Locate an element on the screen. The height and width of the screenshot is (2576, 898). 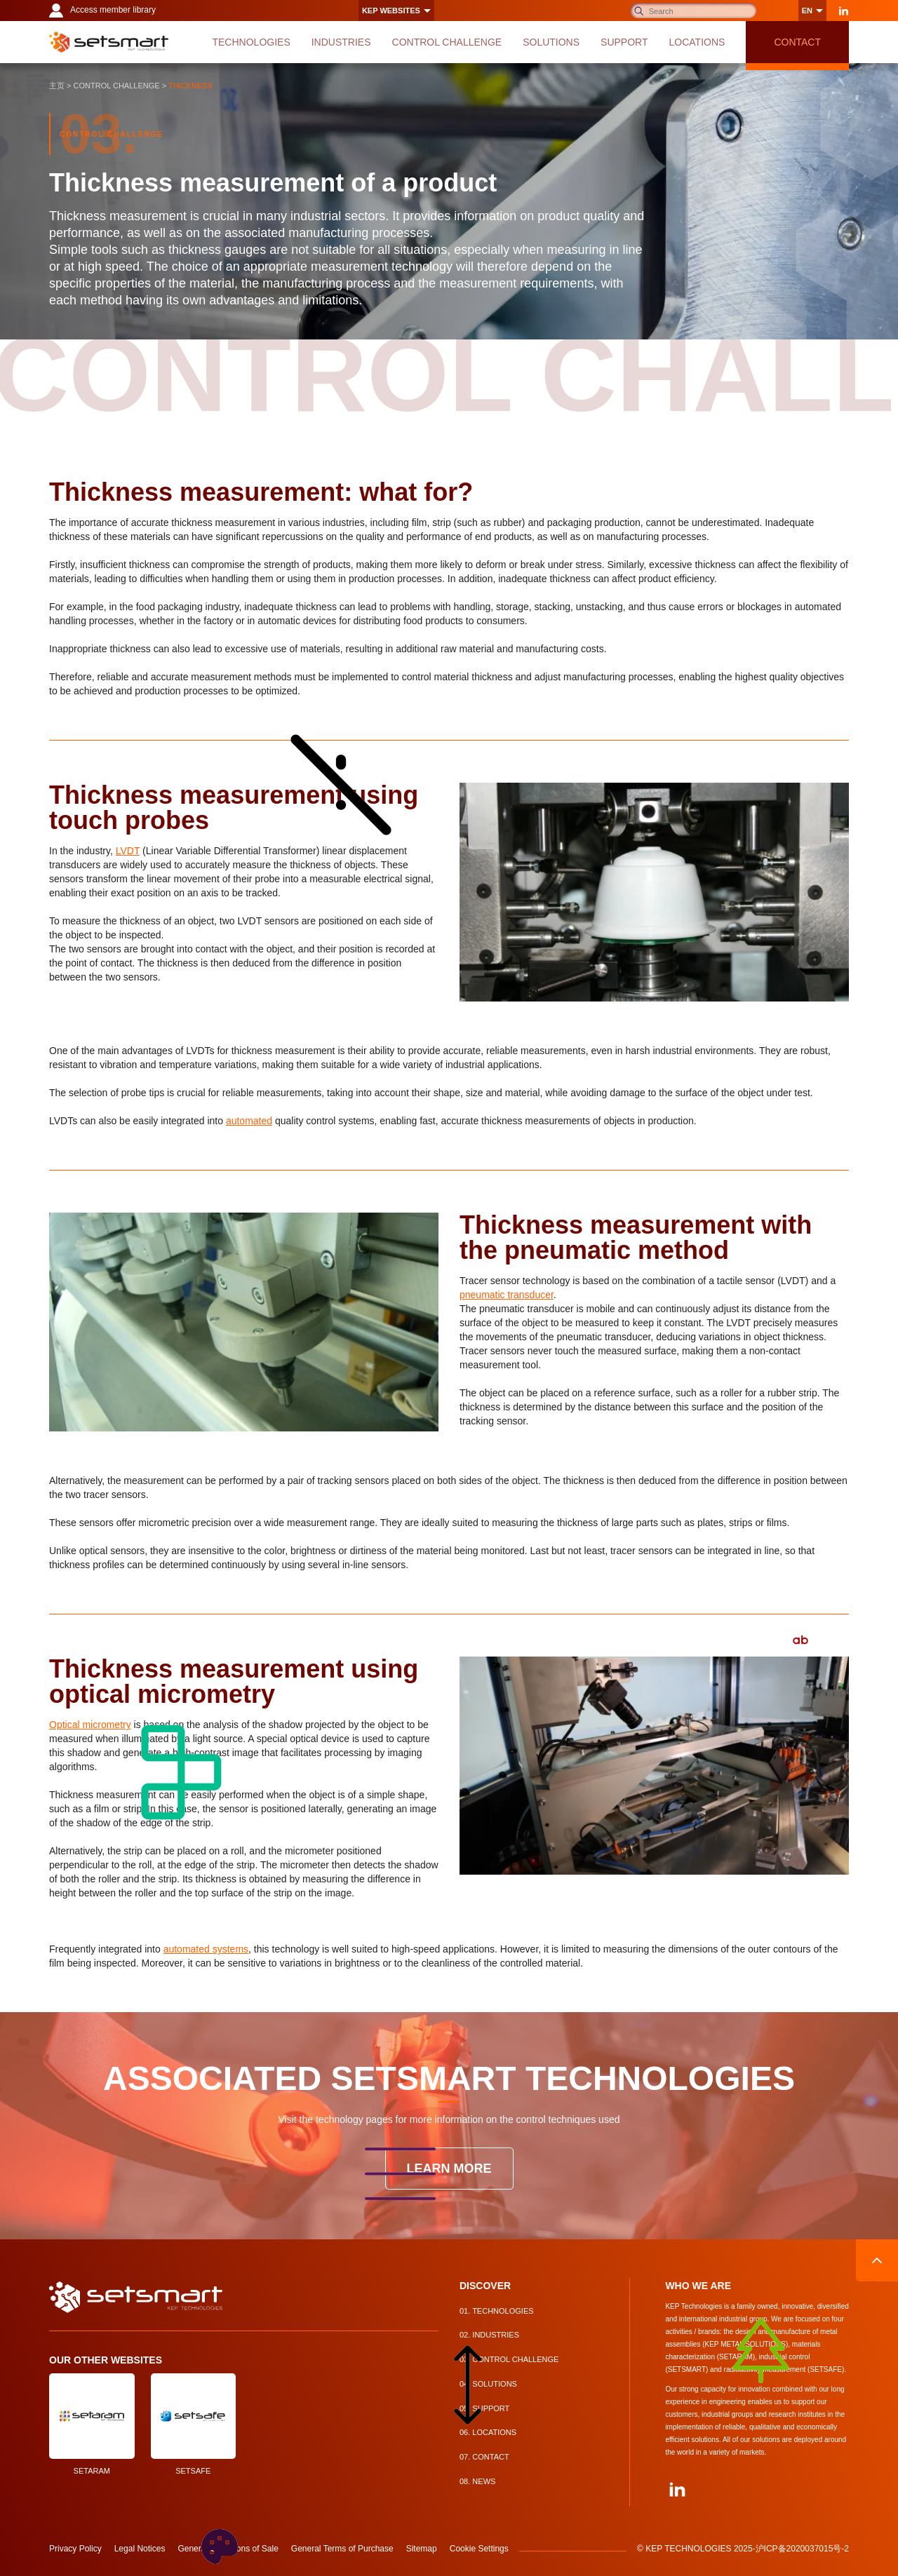
open replit coding environment is located at coordinates (174, 1772).